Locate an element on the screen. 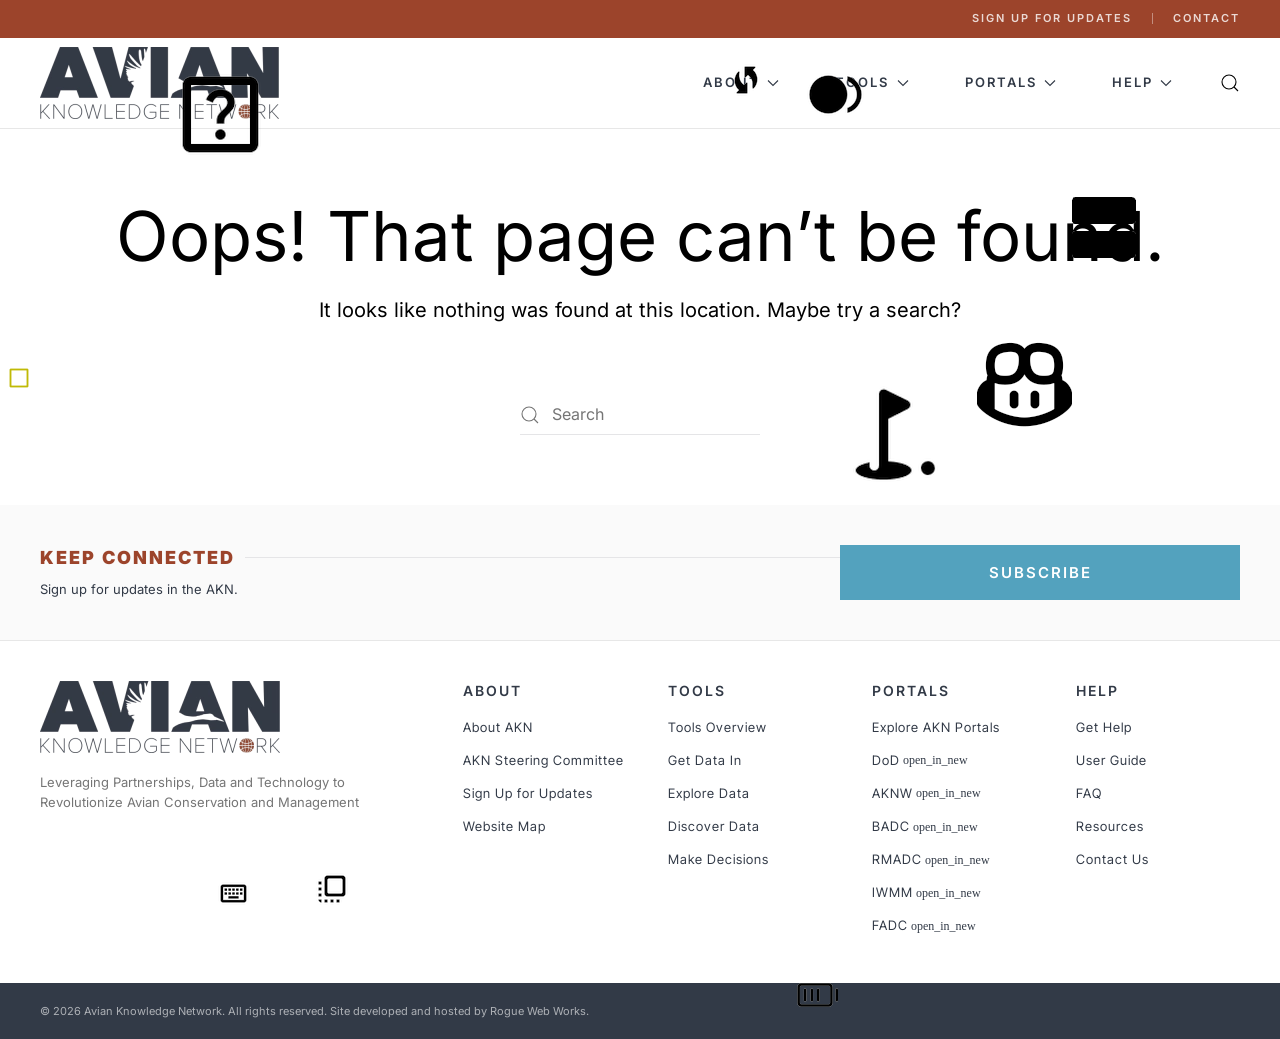 This screenshot has height=1039, width=1280. bring selected element to front of layer stack is located at coordinates (332, 889).